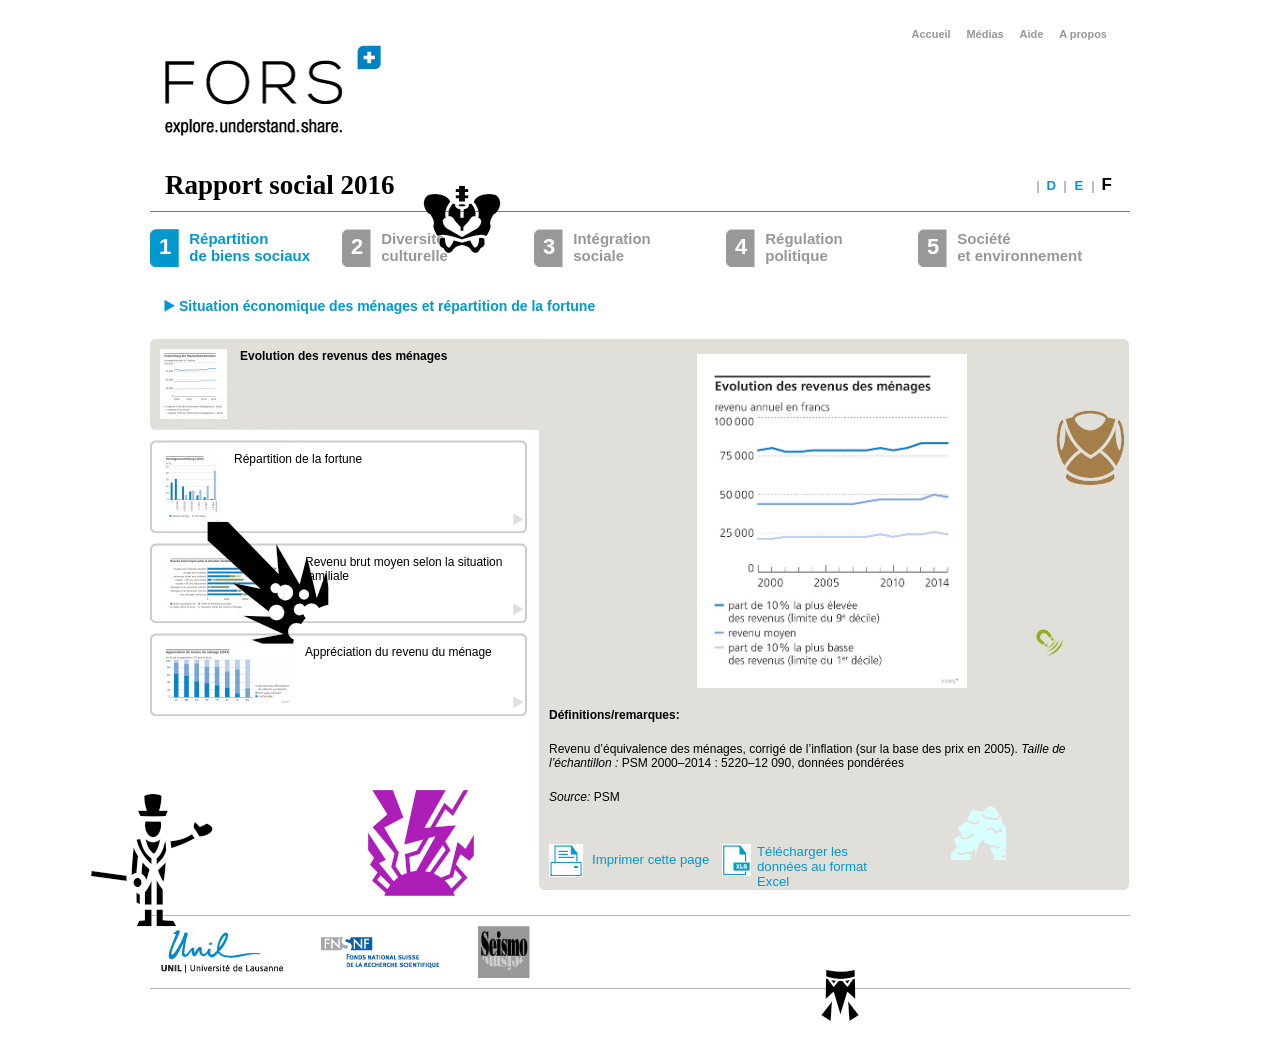 This screenshot has width=1280, height=1039. What do you see at coordinates (421, 843) in the screenshot?
I see `indicates energy discharge or power dispersal` at bounding box center [421, 843].